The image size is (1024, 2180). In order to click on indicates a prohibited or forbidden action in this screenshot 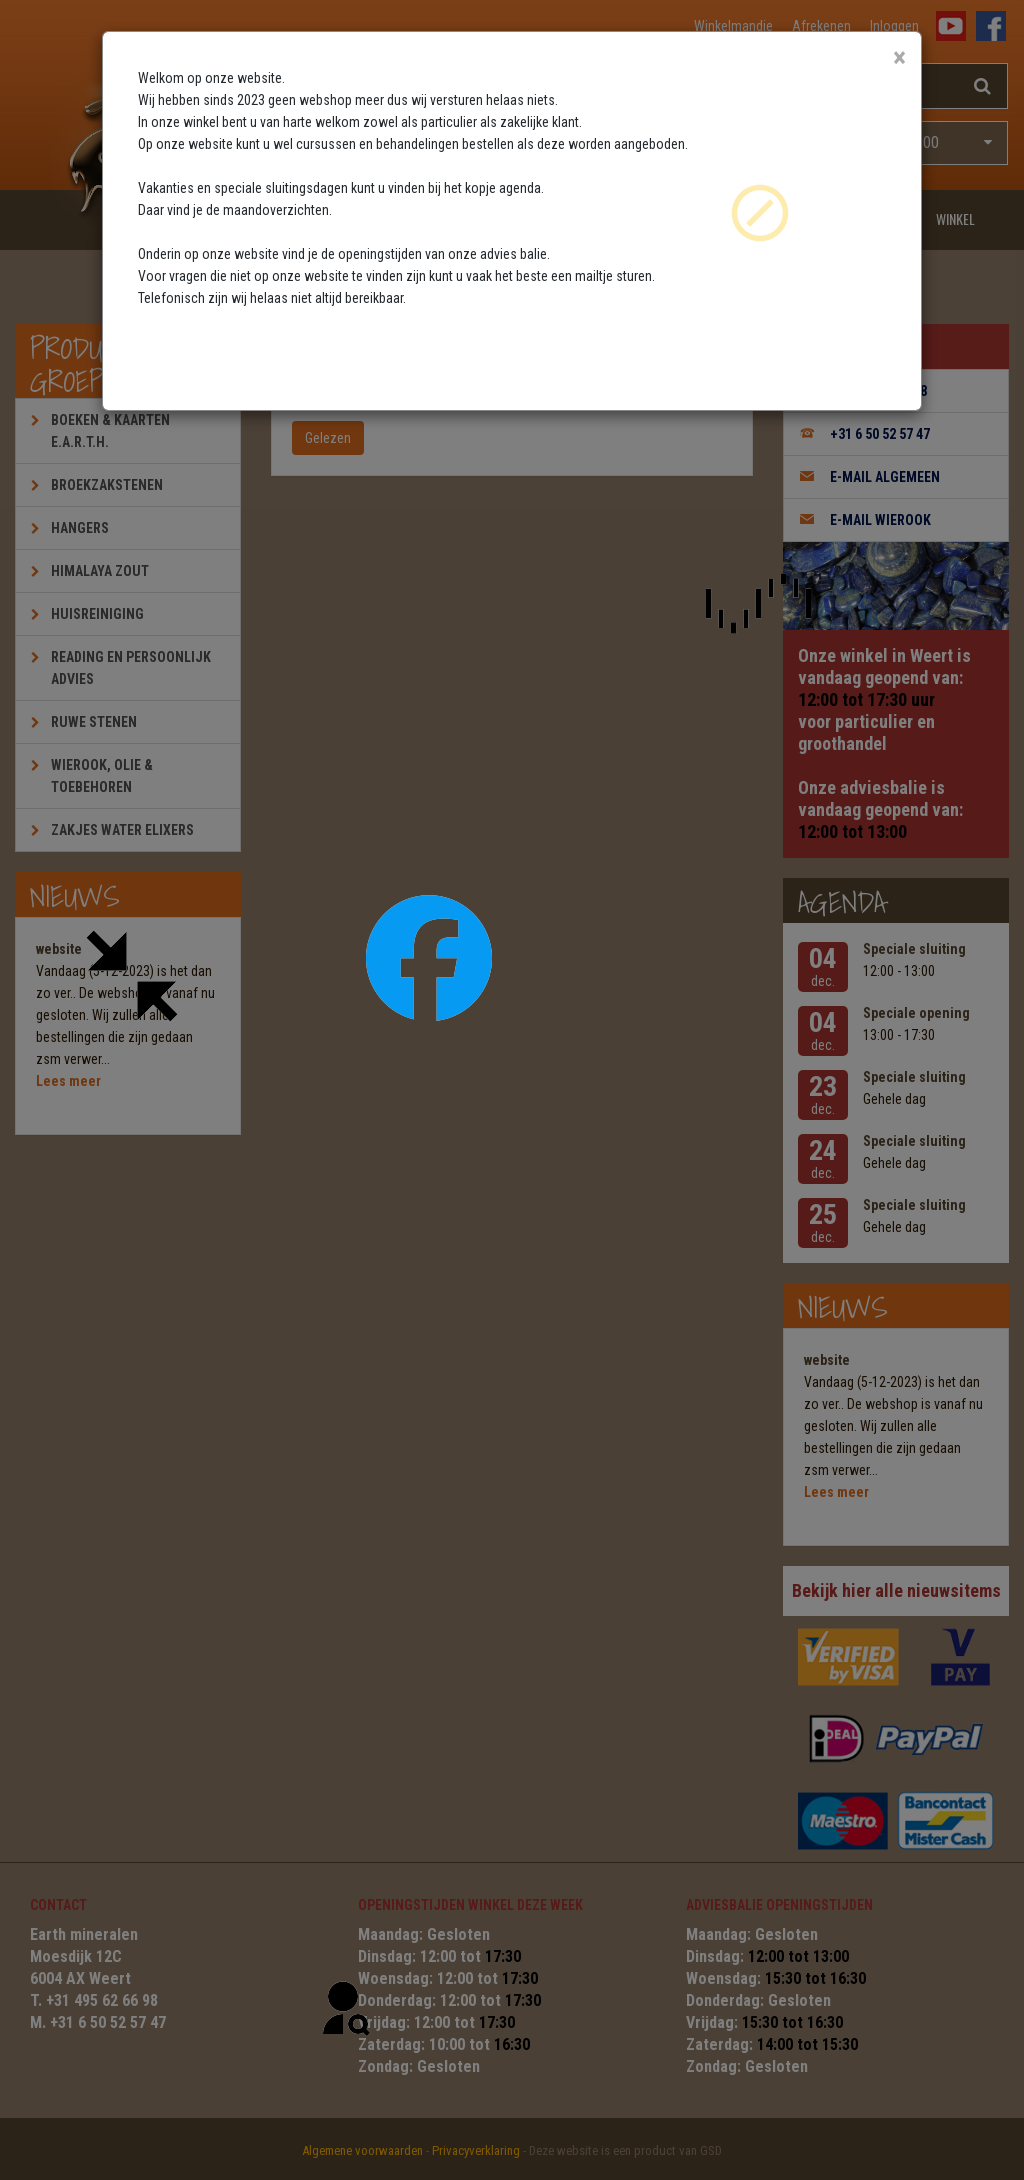, I will do `click(760, 213)`.